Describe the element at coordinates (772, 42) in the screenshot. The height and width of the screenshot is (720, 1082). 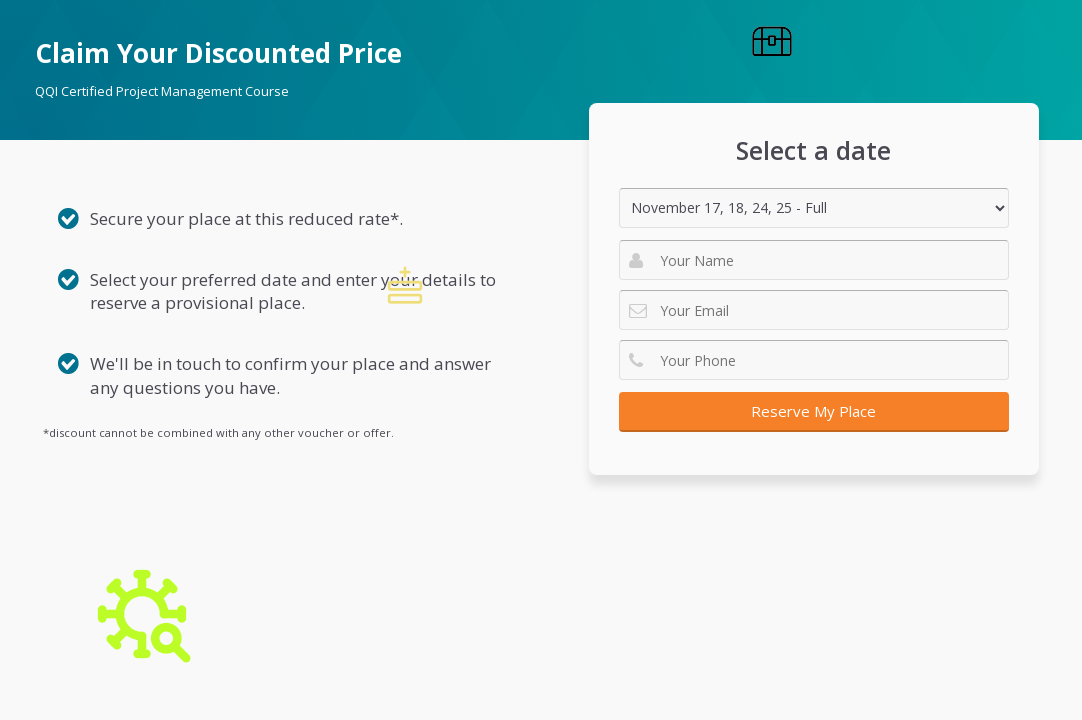
I see `access your rewards or collectibles` at that location.